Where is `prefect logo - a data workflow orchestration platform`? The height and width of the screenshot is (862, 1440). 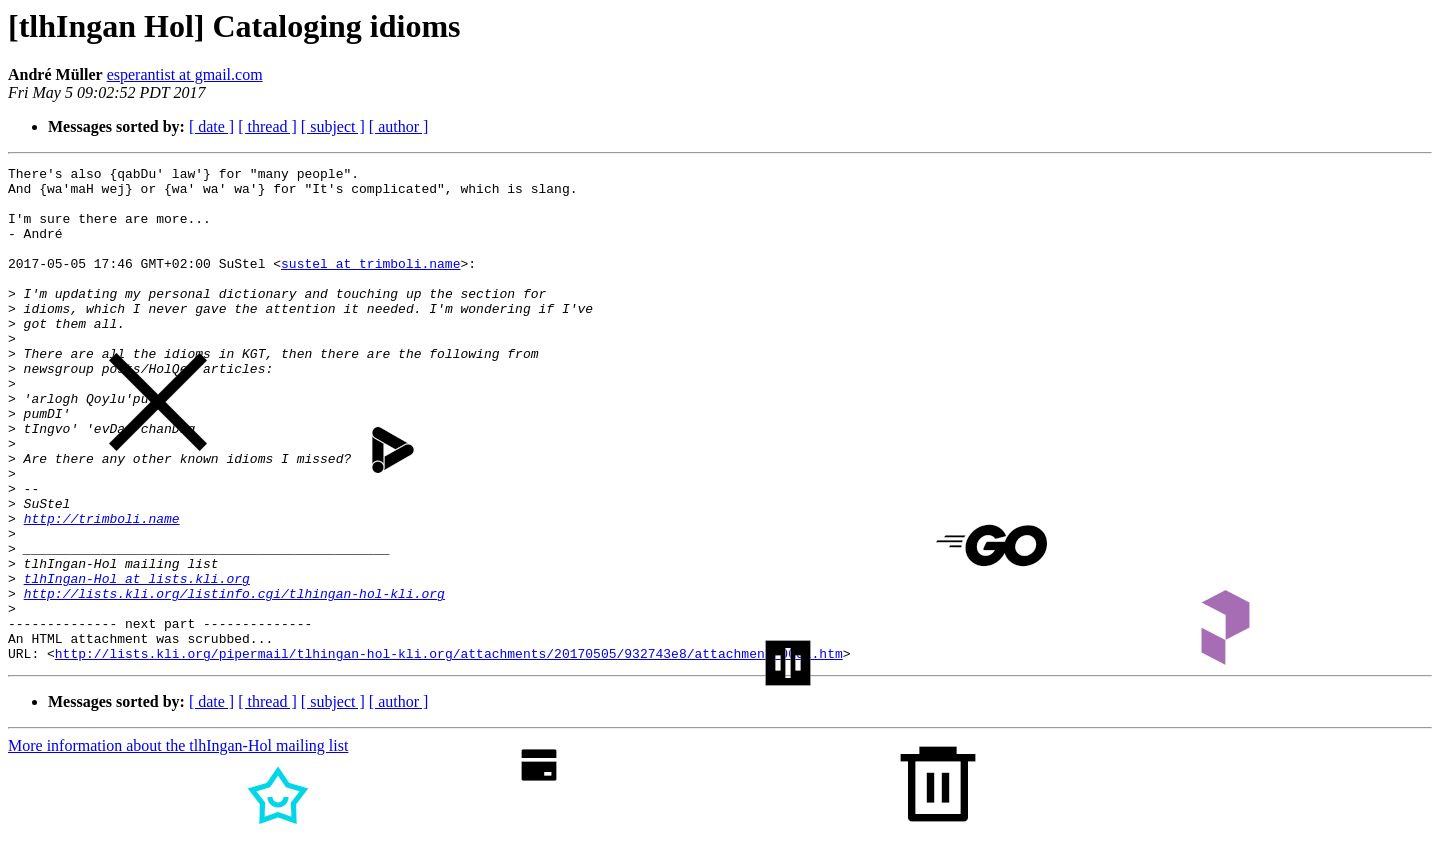 prefect logo - a data workflow orchestration platform is located at coordinates (1225, 627).